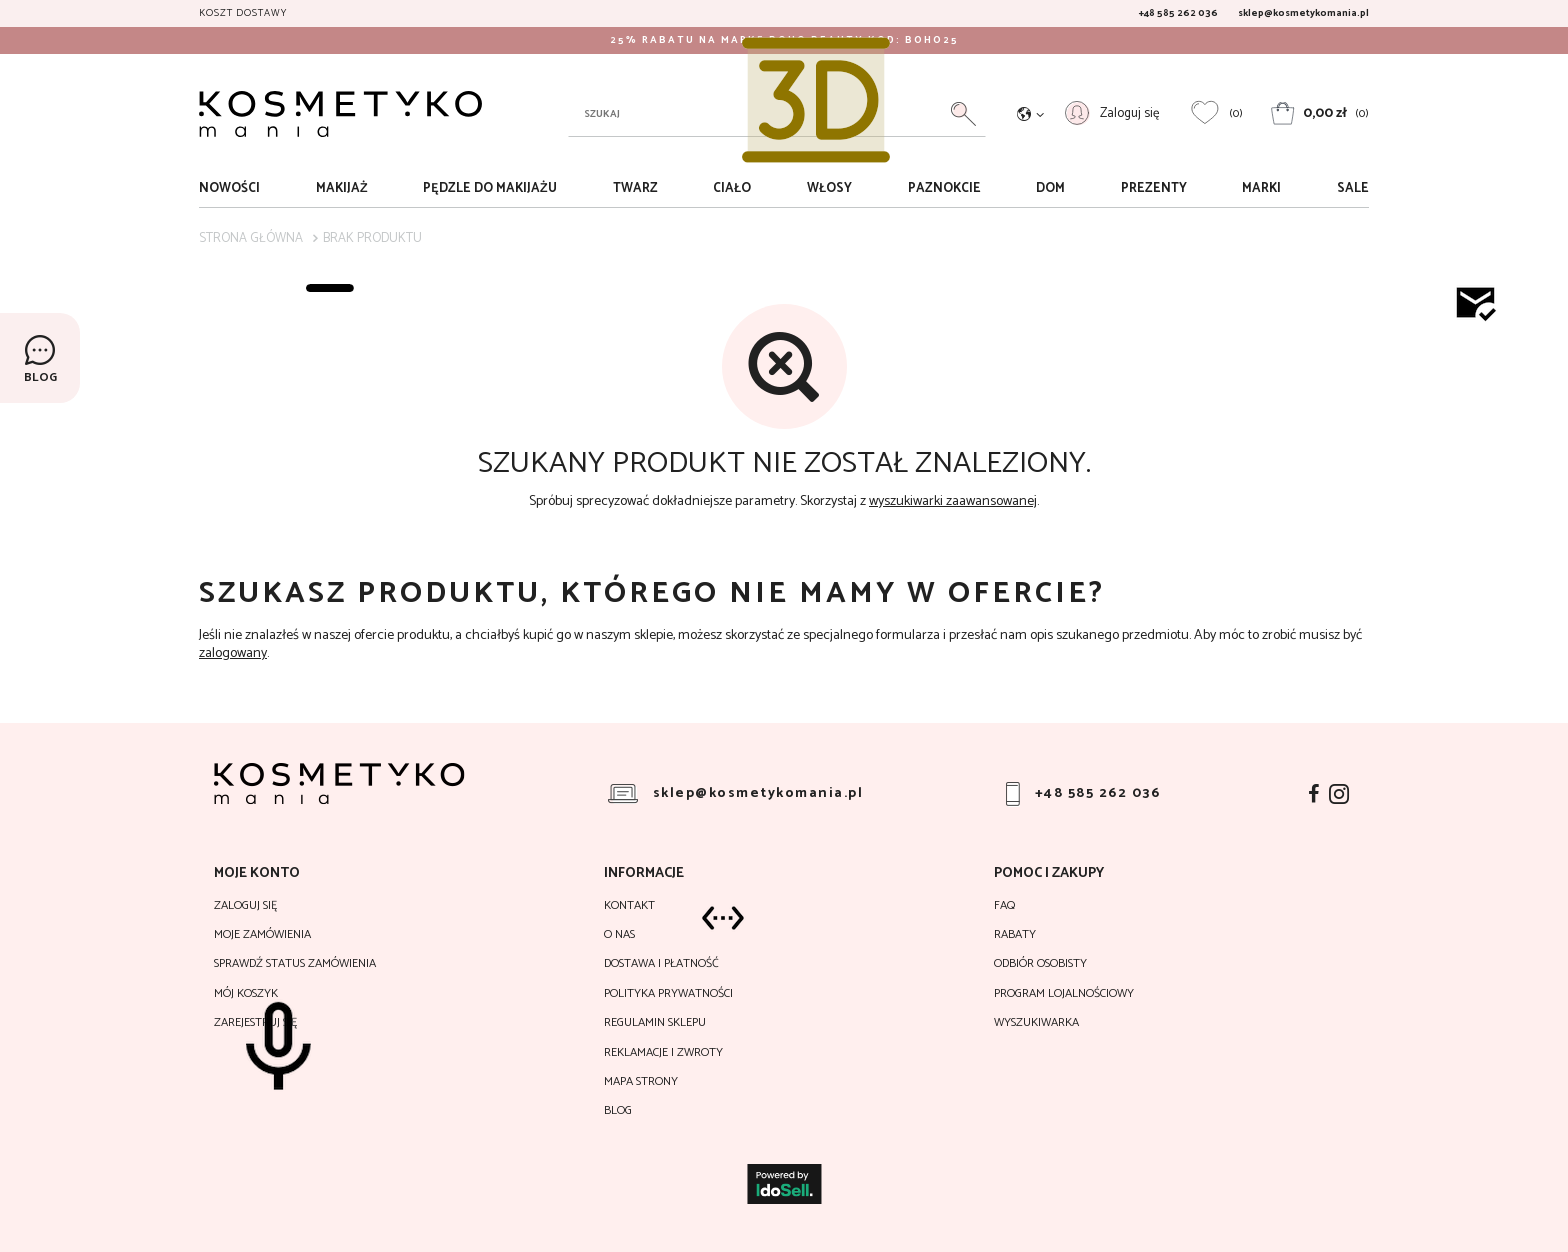 This screenshot has width=1568, height=1252. Describe the element at coordinates (1475, 302) in the screenshot. I see `mark email as read` at that location.